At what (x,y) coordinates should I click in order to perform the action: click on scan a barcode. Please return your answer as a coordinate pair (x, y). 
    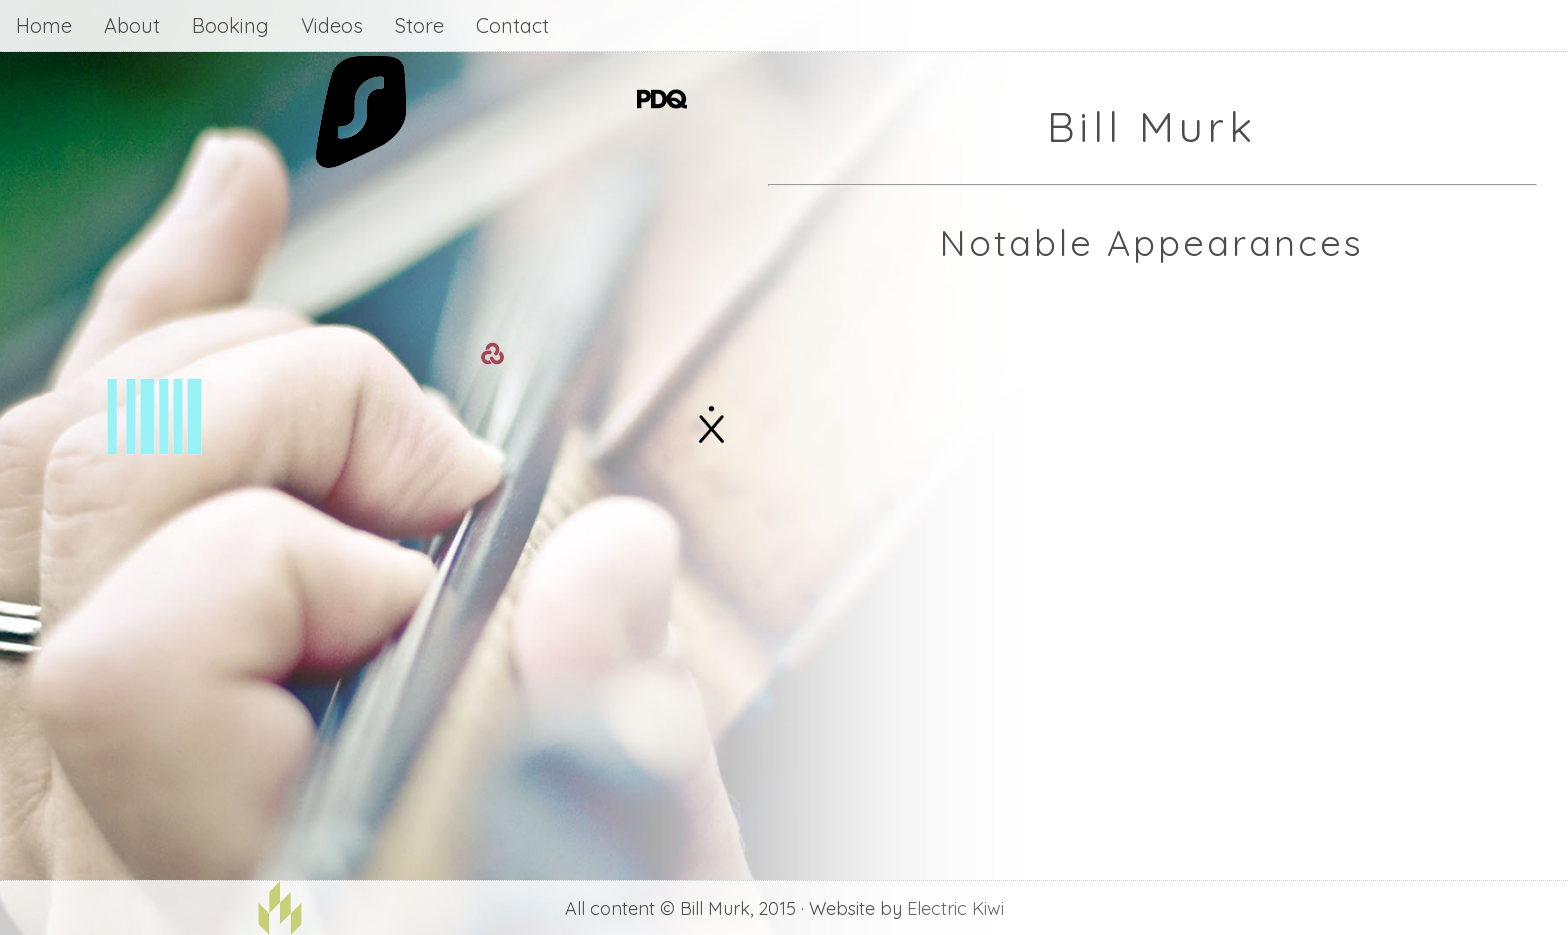
    Looking at the image, I should click on (154, 416).